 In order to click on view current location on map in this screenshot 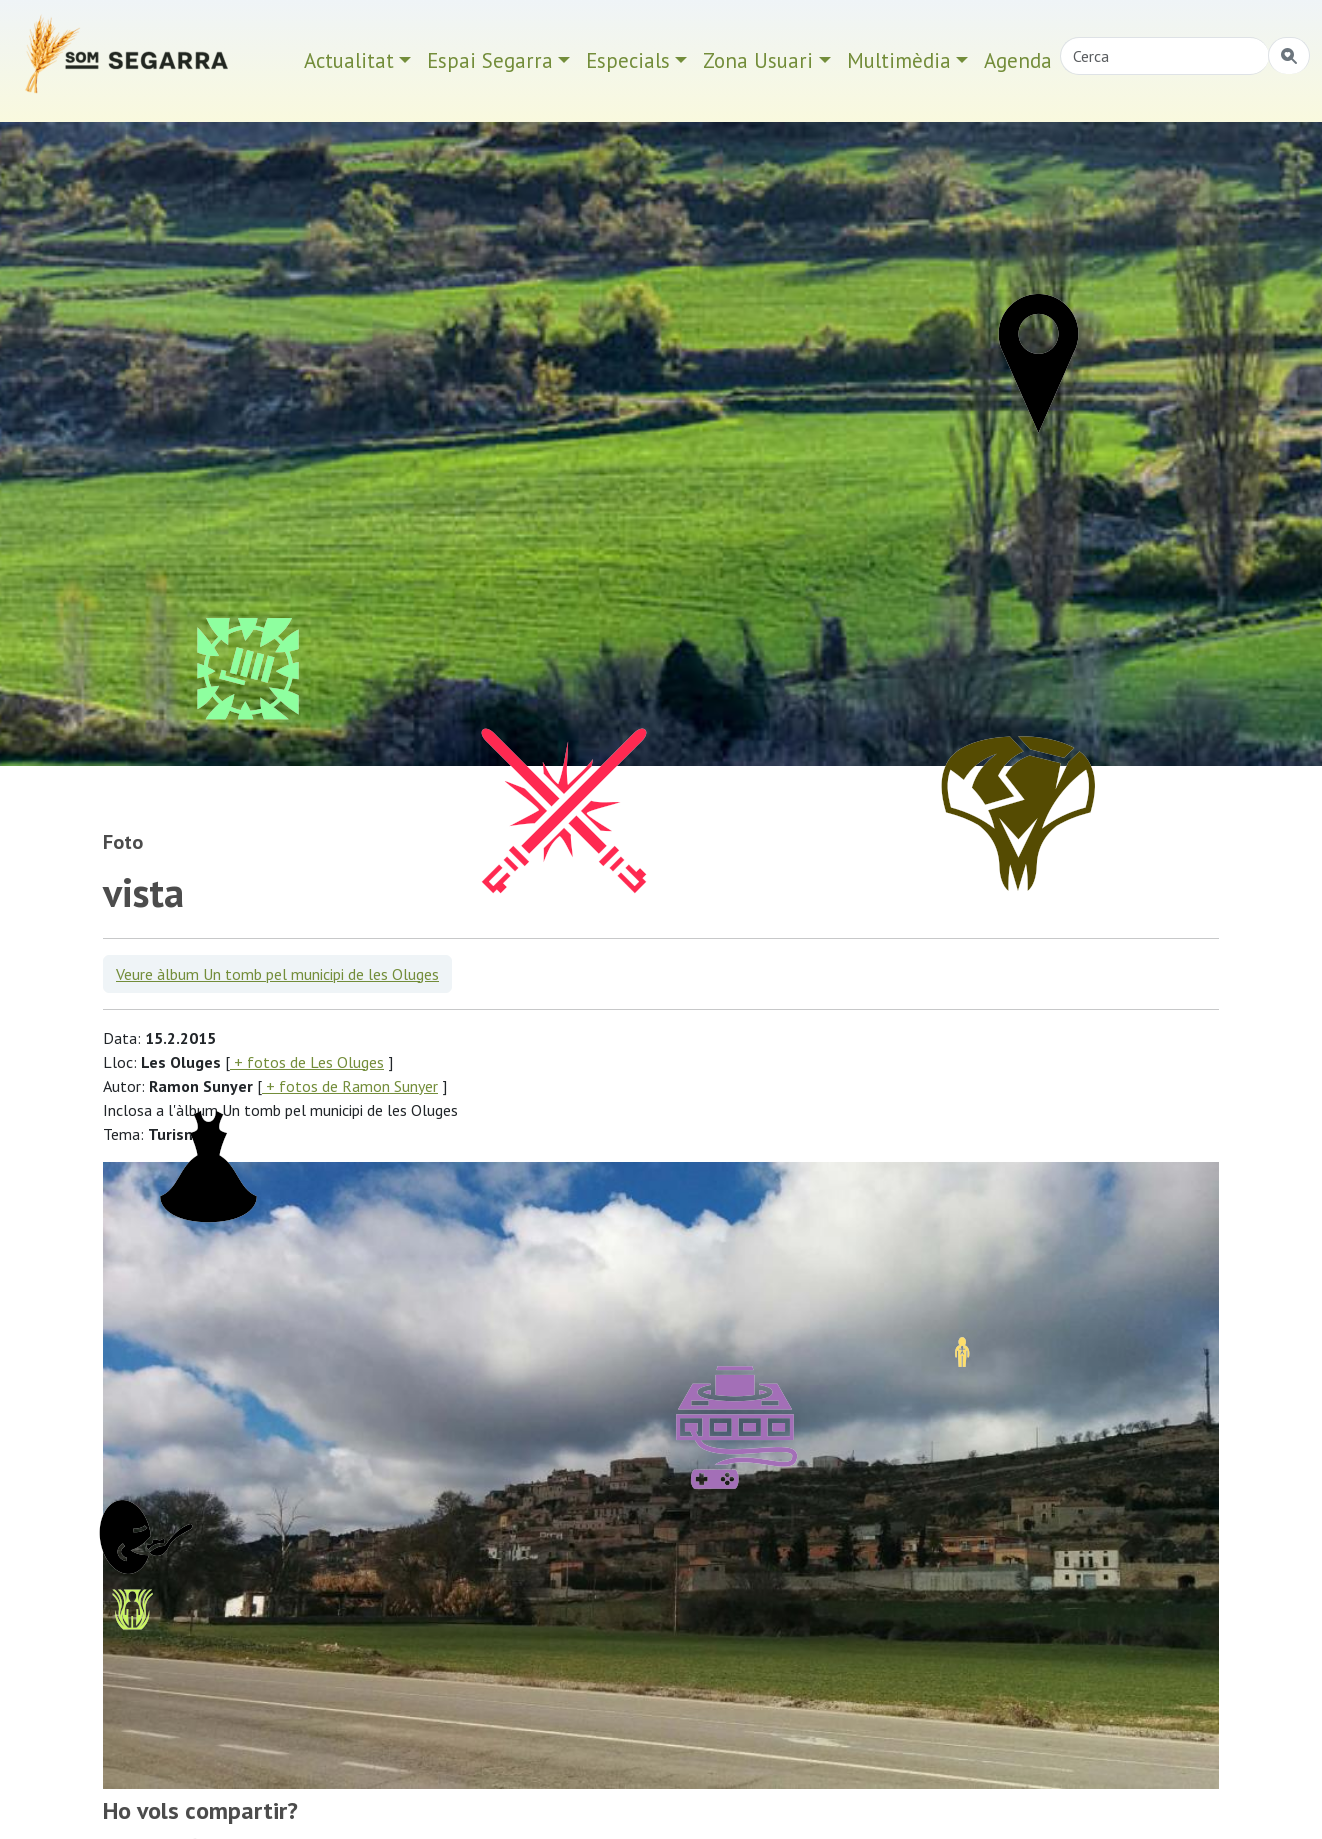, I will do `click(1038, 363)`.